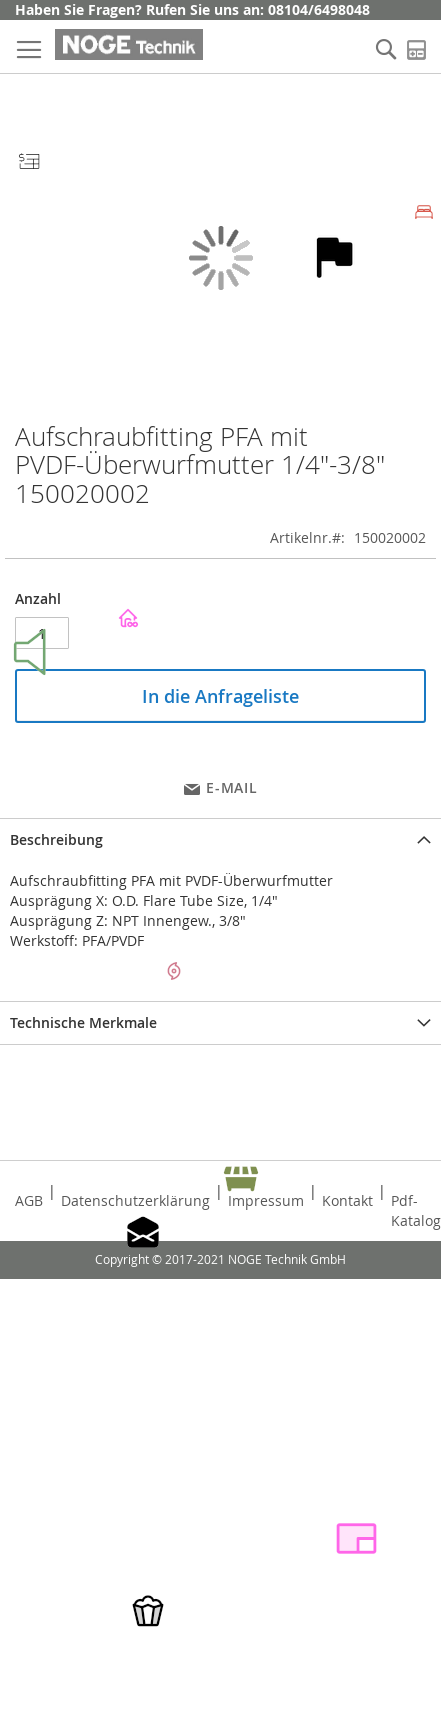 This screenshot has height=1736, width=441. I want to click on flag or mark an item for review, so click(333, 256).